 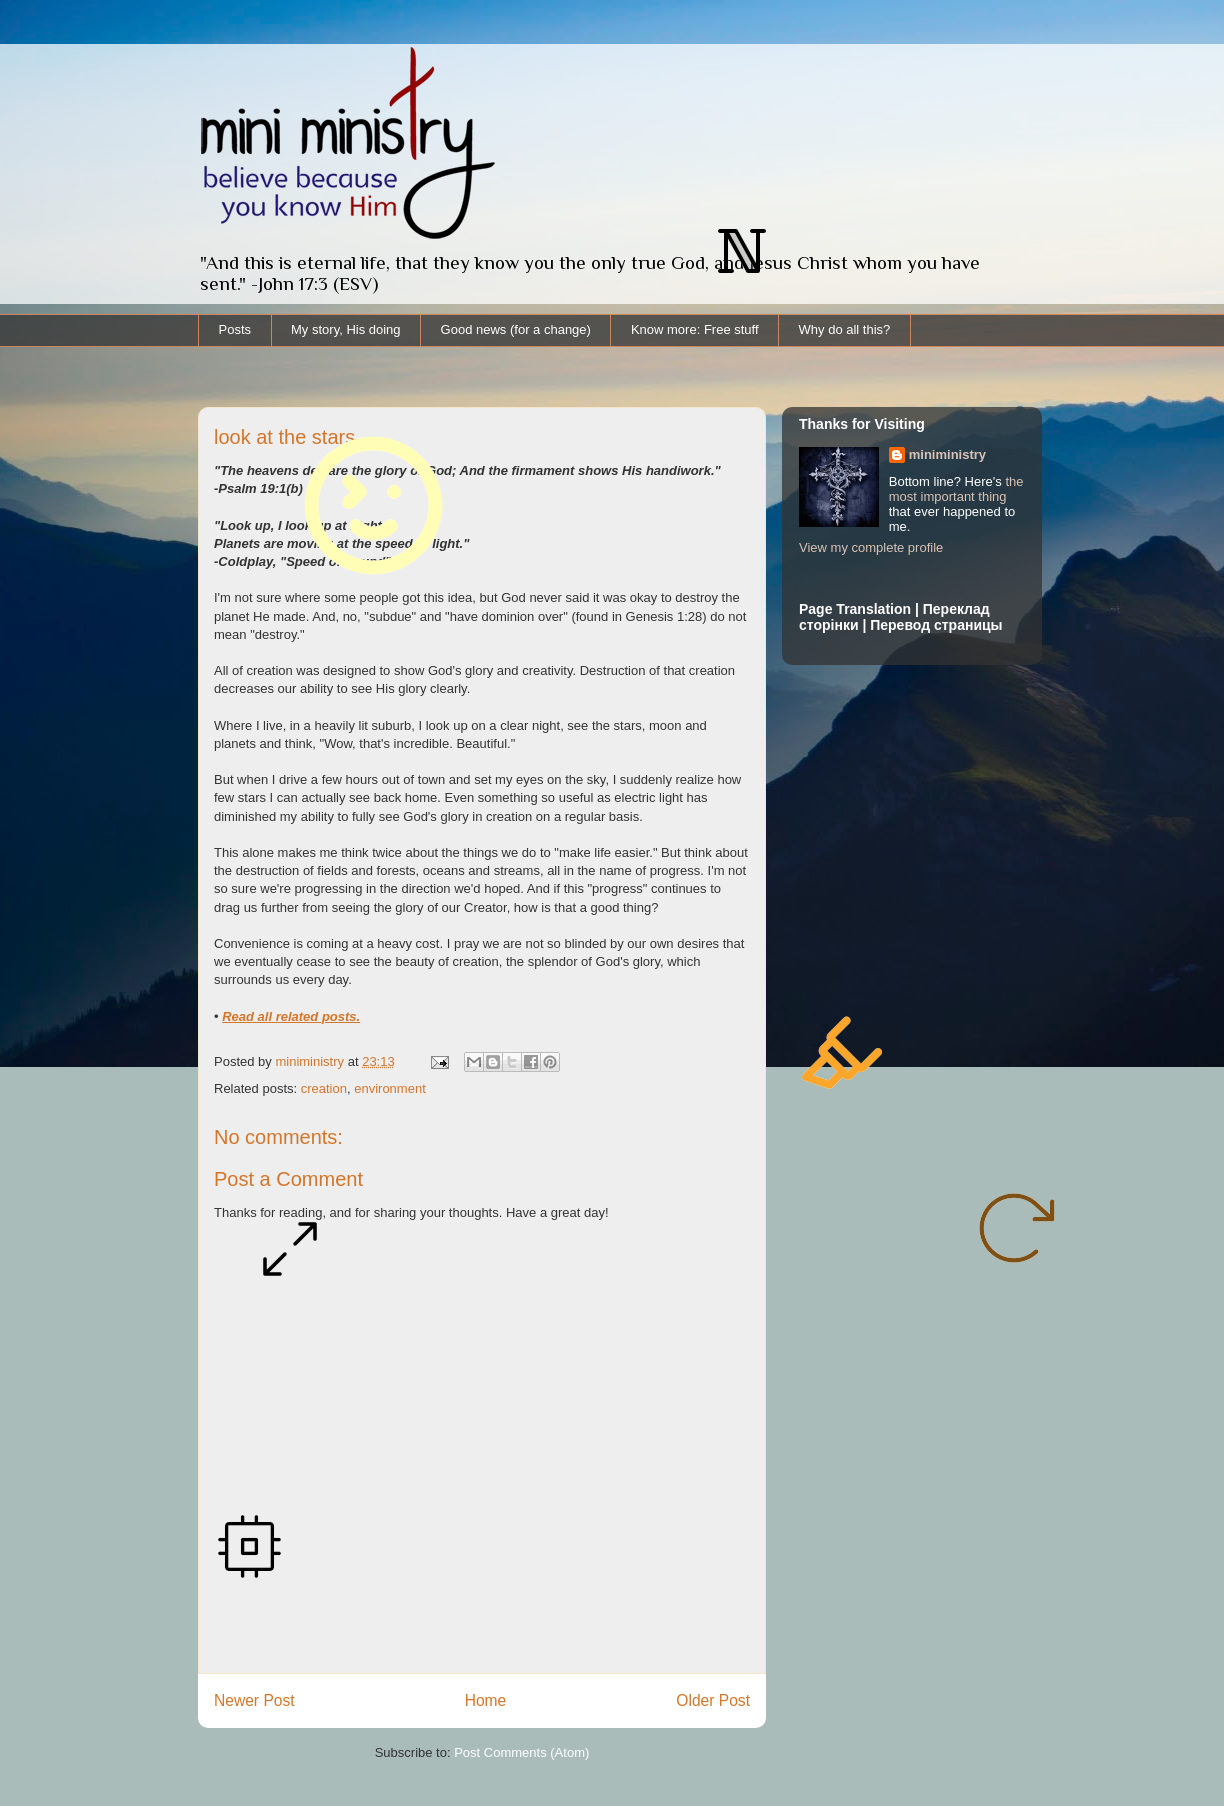 I want to click on view system processor information, so click(x=249, y=1546).